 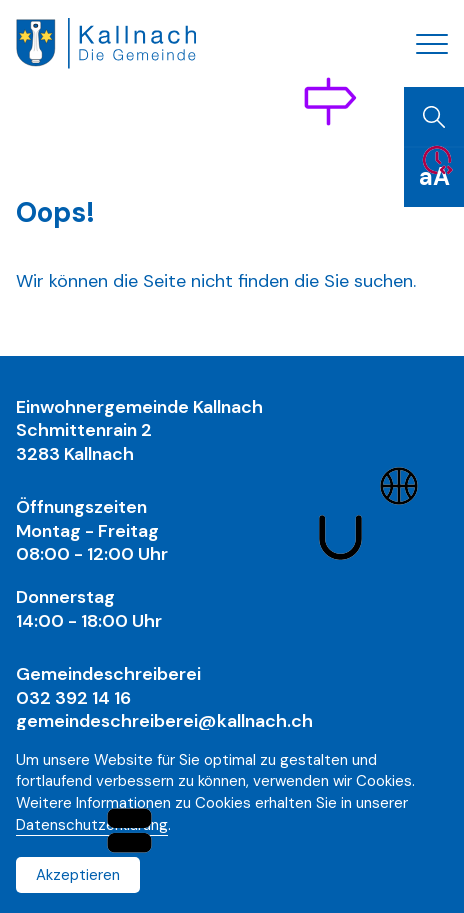 What do you see at coordinates (340, 534) in the screenshot?
I see `combine or merge selected items` at bounding box center [340, 534].